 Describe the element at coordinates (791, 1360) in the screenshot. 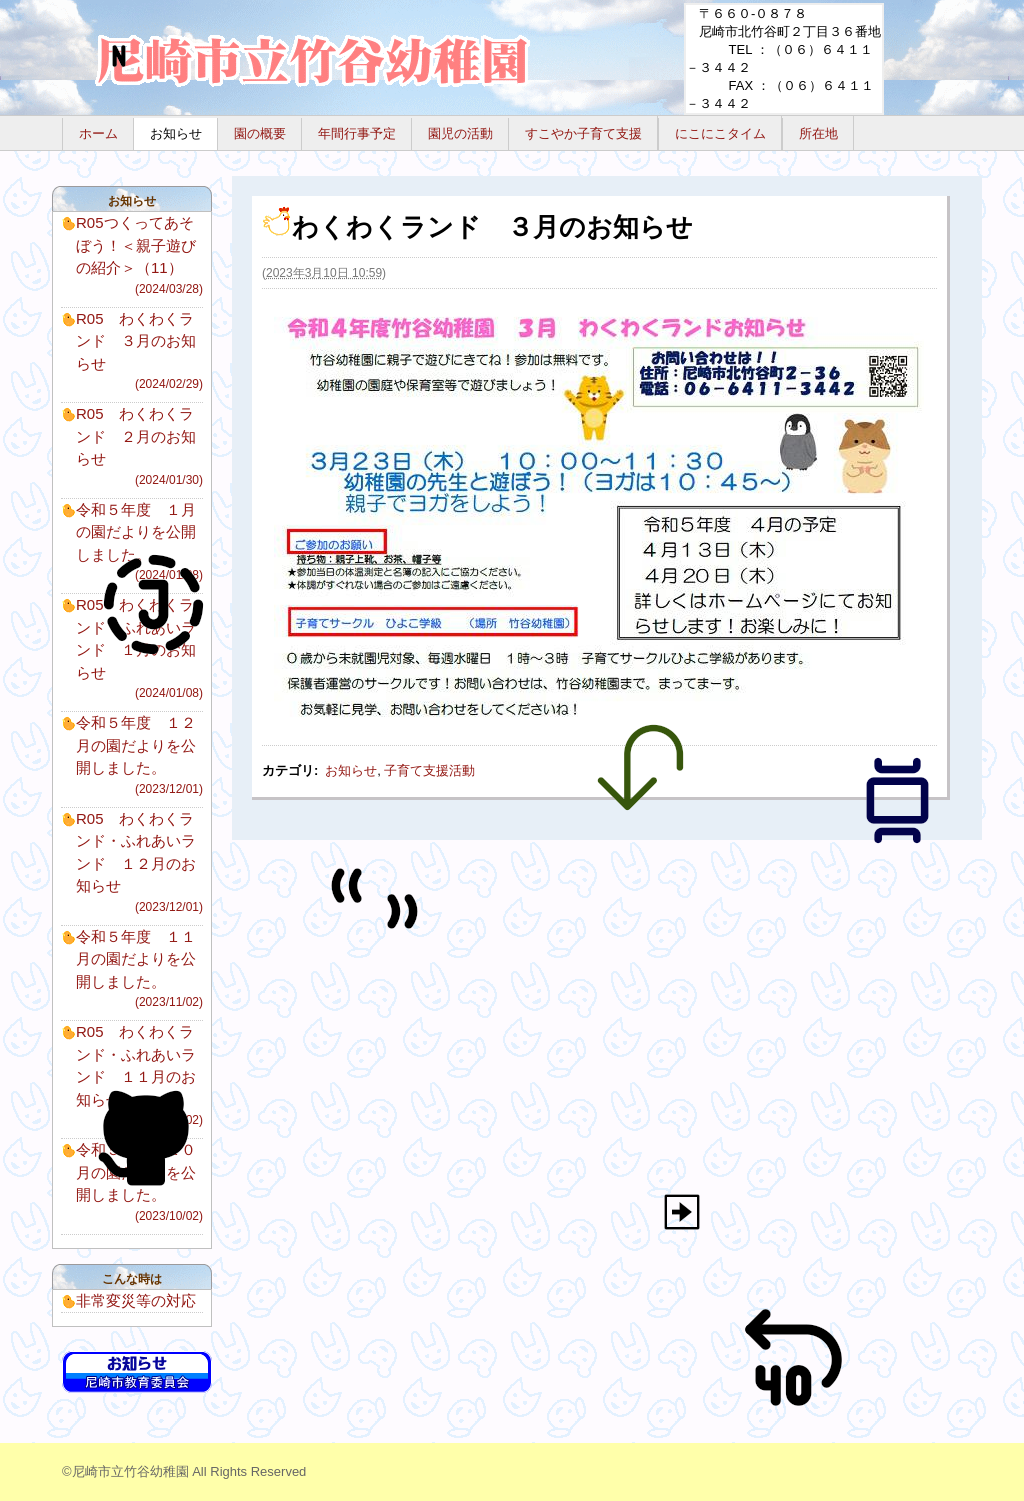

I see `rewind media 40 seconds` at that location.